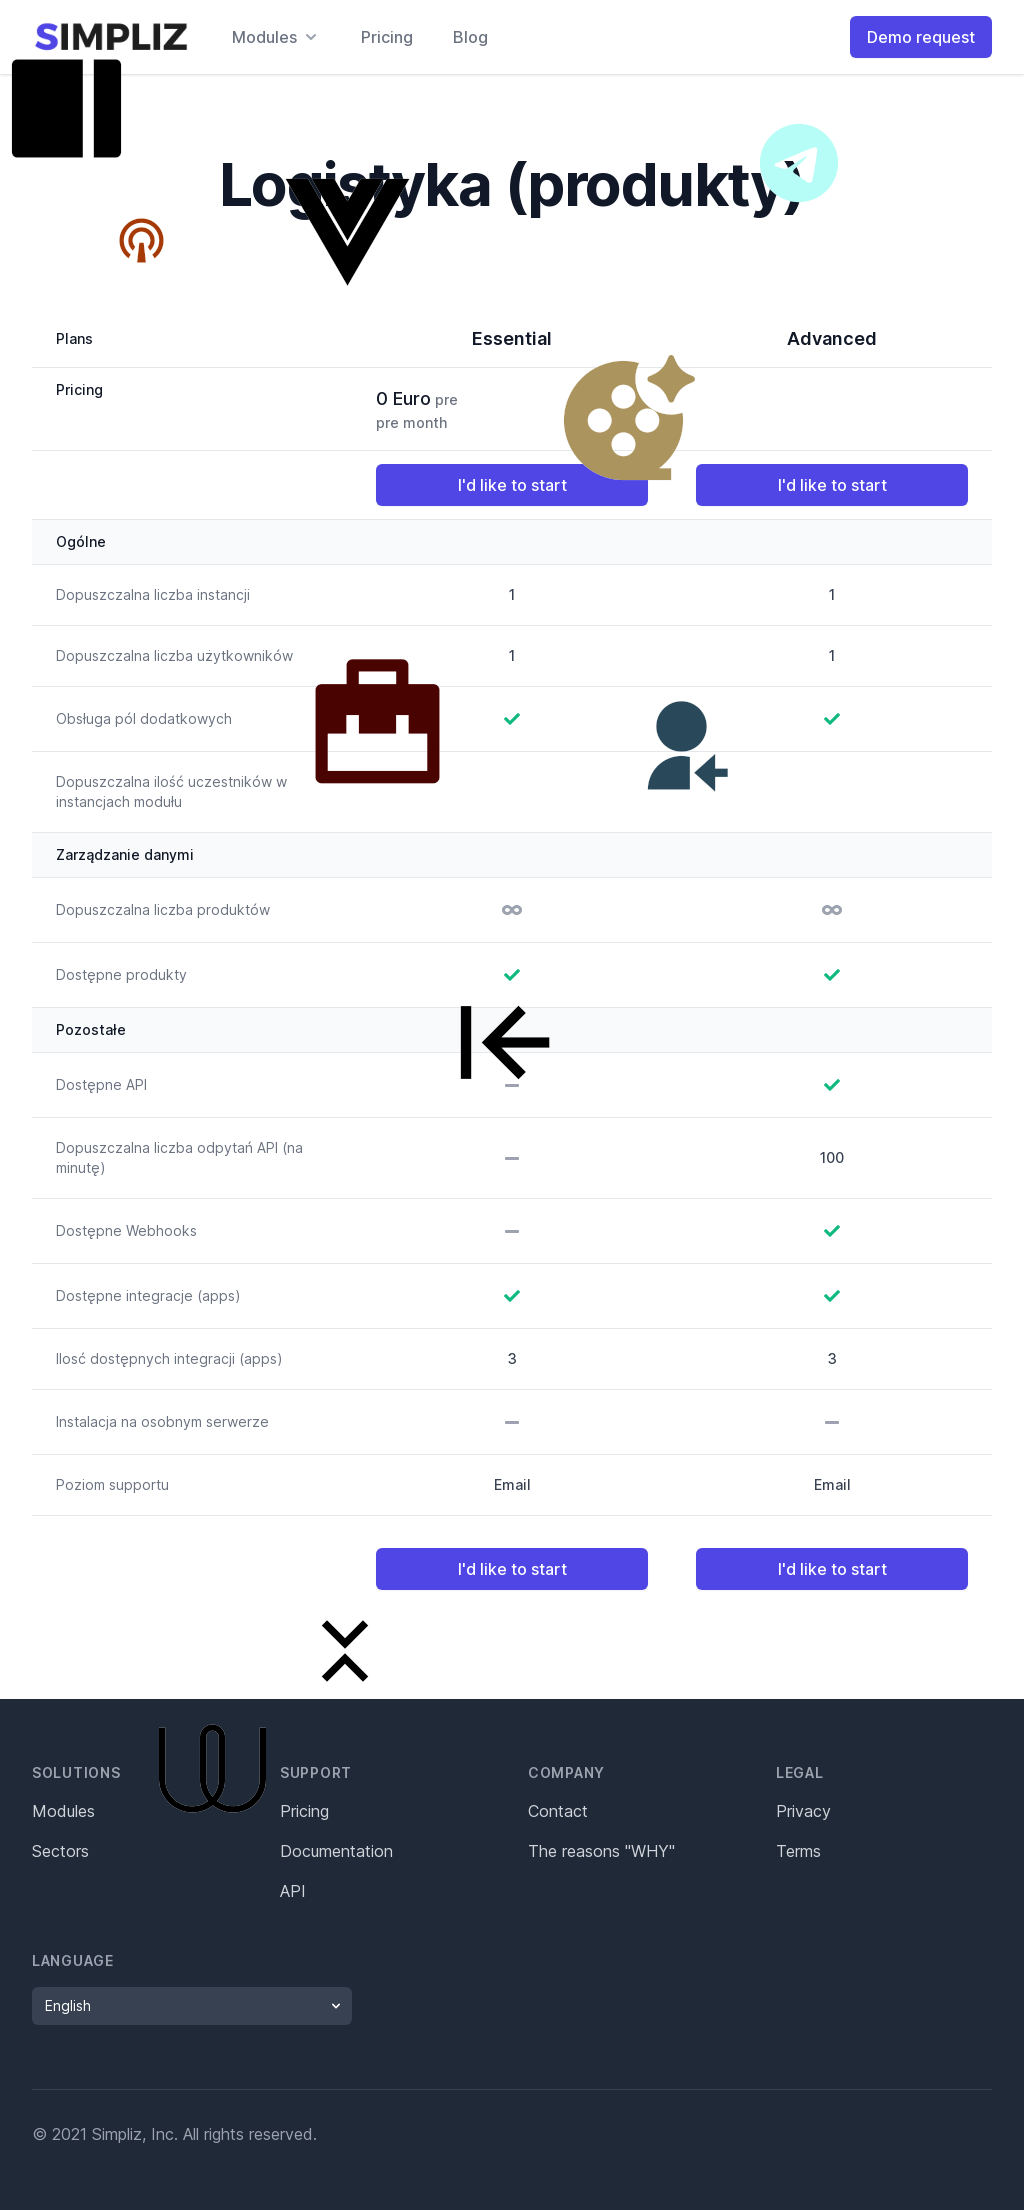  I want to click on generate AI-powered video content, so click(623, 420).